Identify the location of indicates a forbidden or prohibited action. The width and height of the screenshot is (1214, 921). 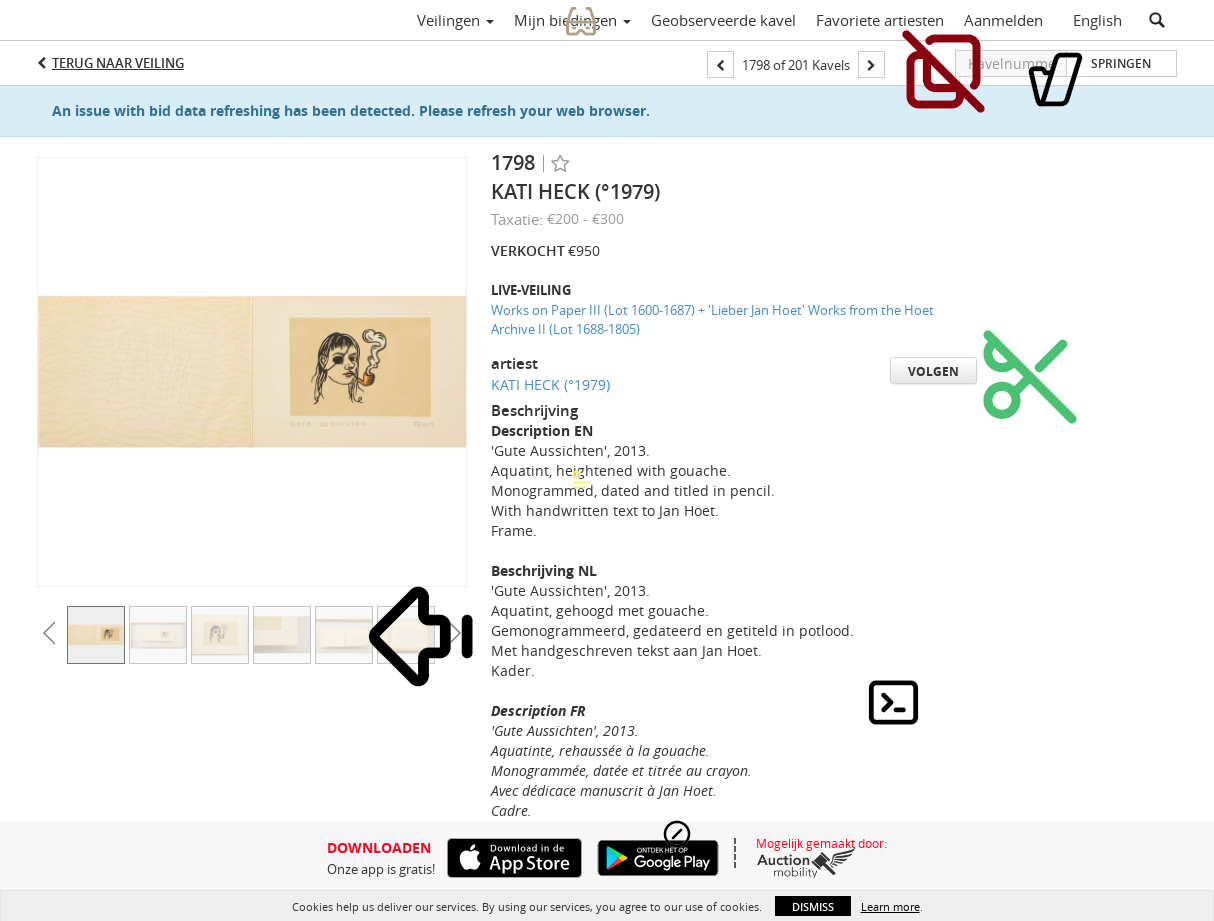
(677, 834).